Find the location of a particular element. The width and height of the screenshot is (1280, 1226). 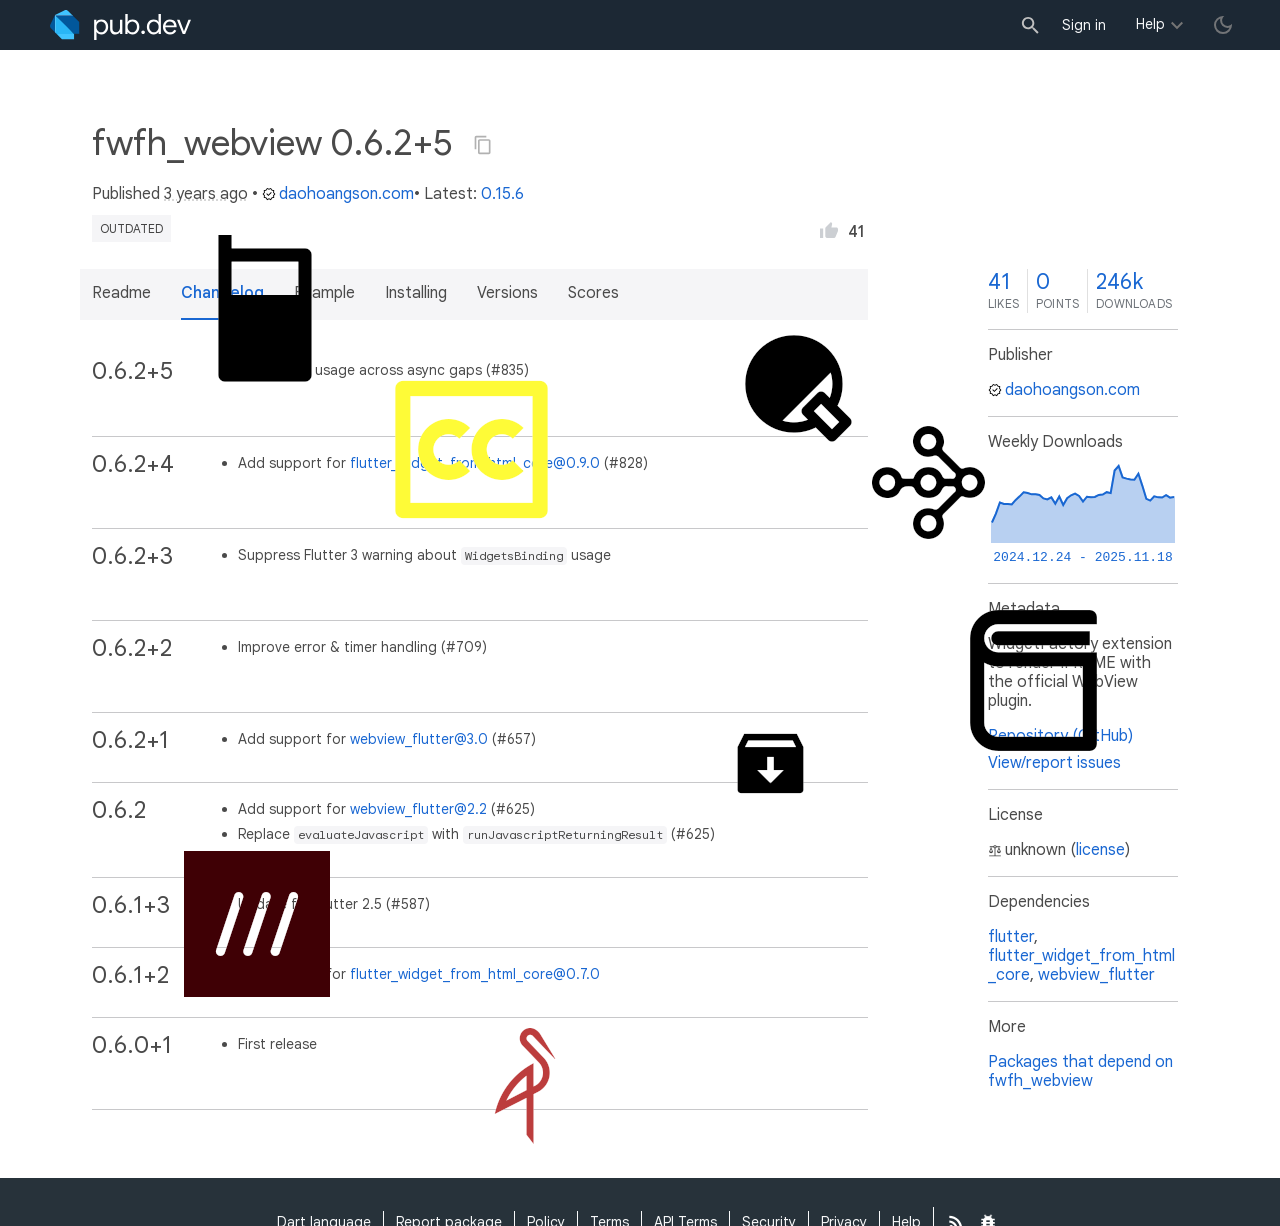

open the what3words location app is located at coordinates (257, 924).